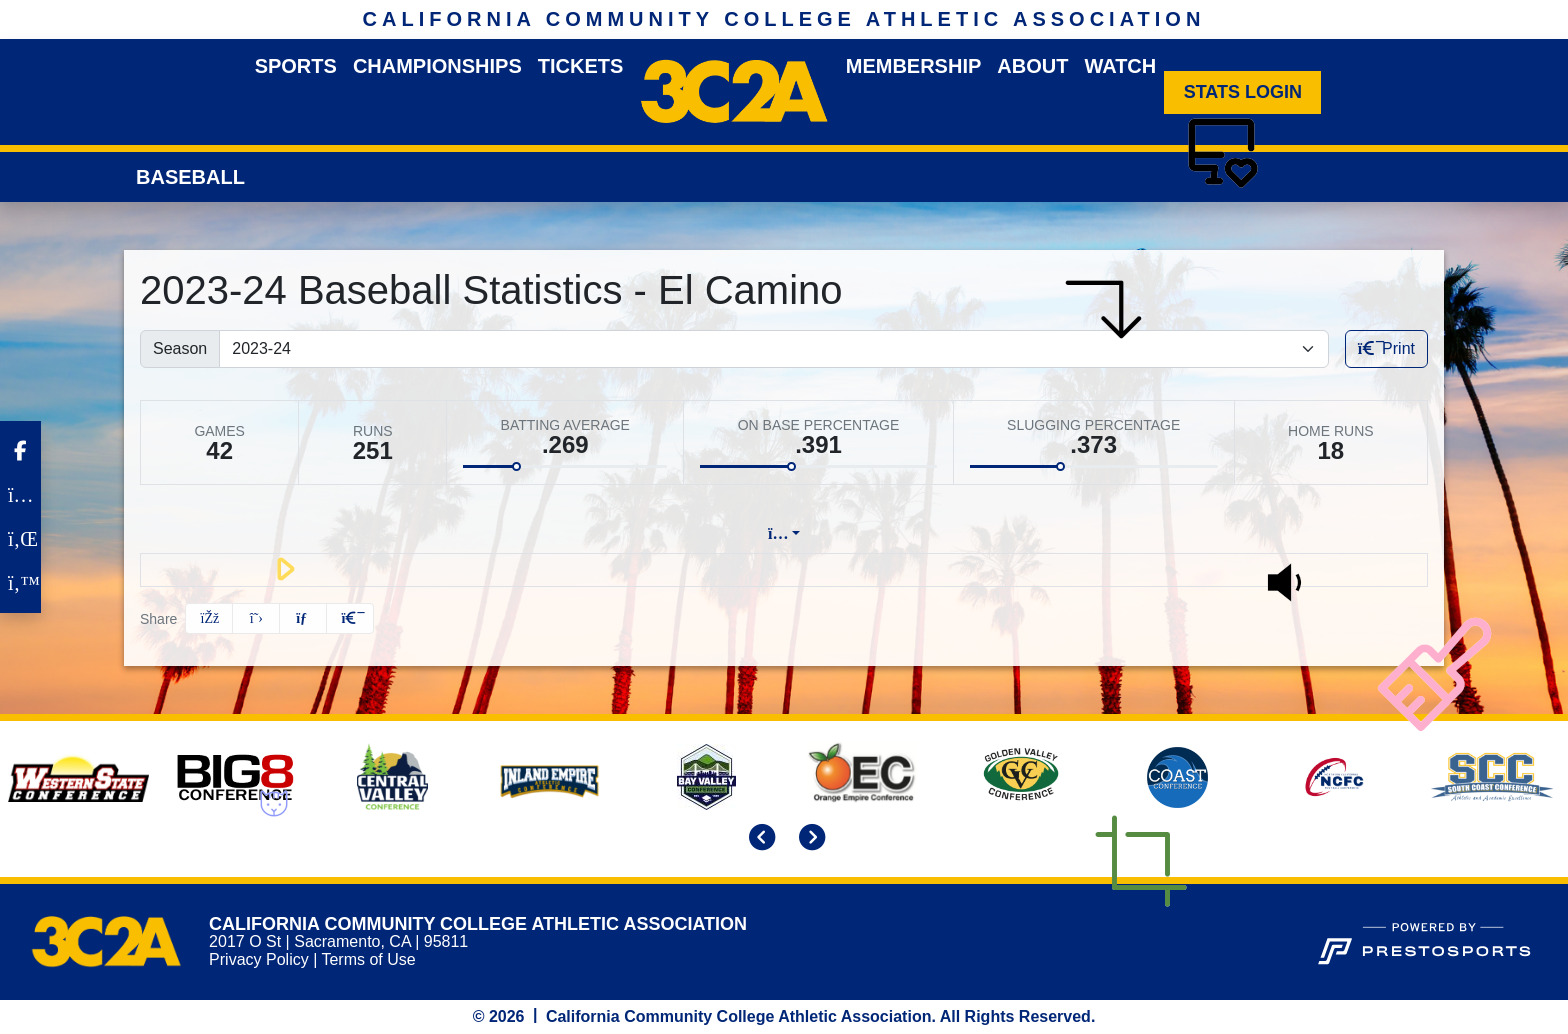  I want to click on navigate to the next screen or step, so click(284, 569).